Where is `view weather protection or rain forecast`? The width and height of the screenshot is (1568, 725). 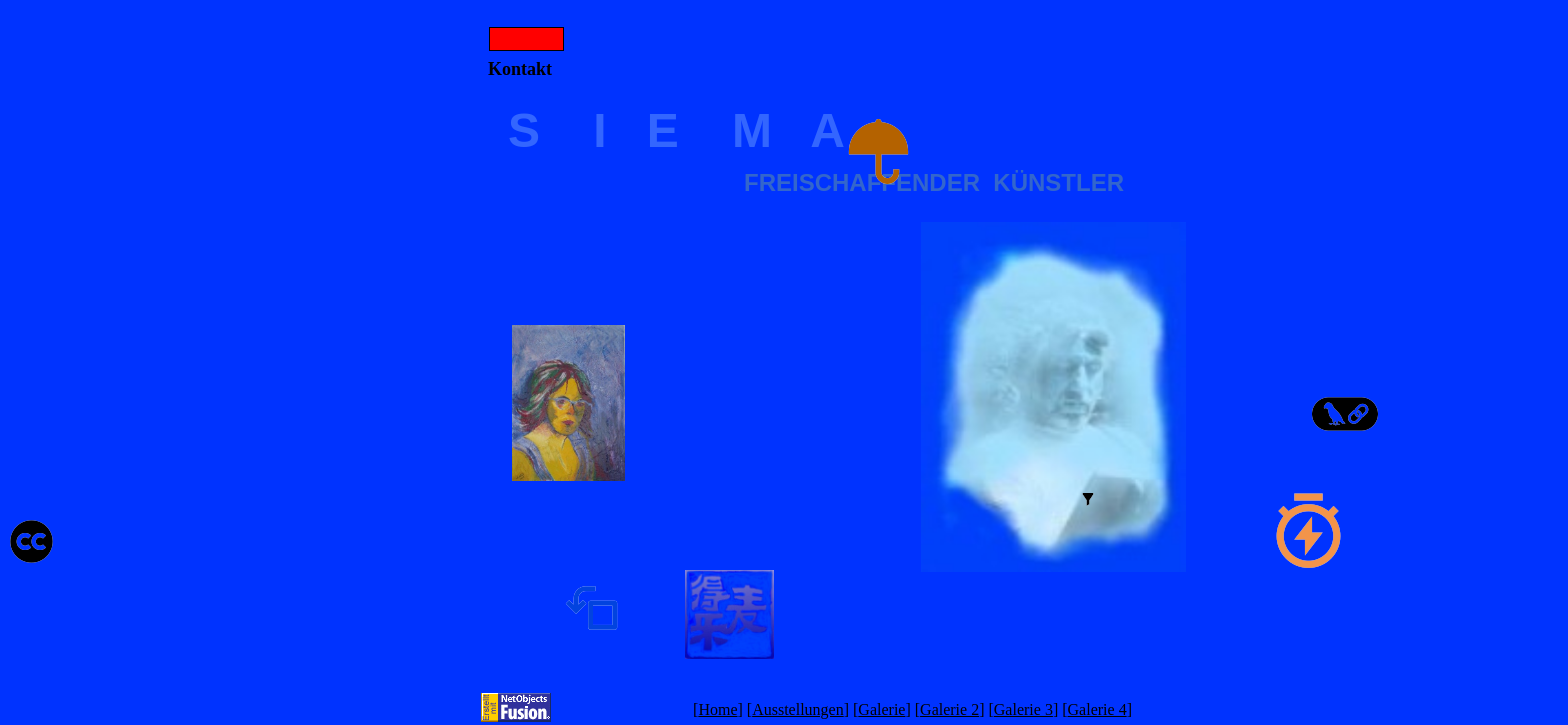
view weather protection or rain forecast is located at coordinates (878, 151).